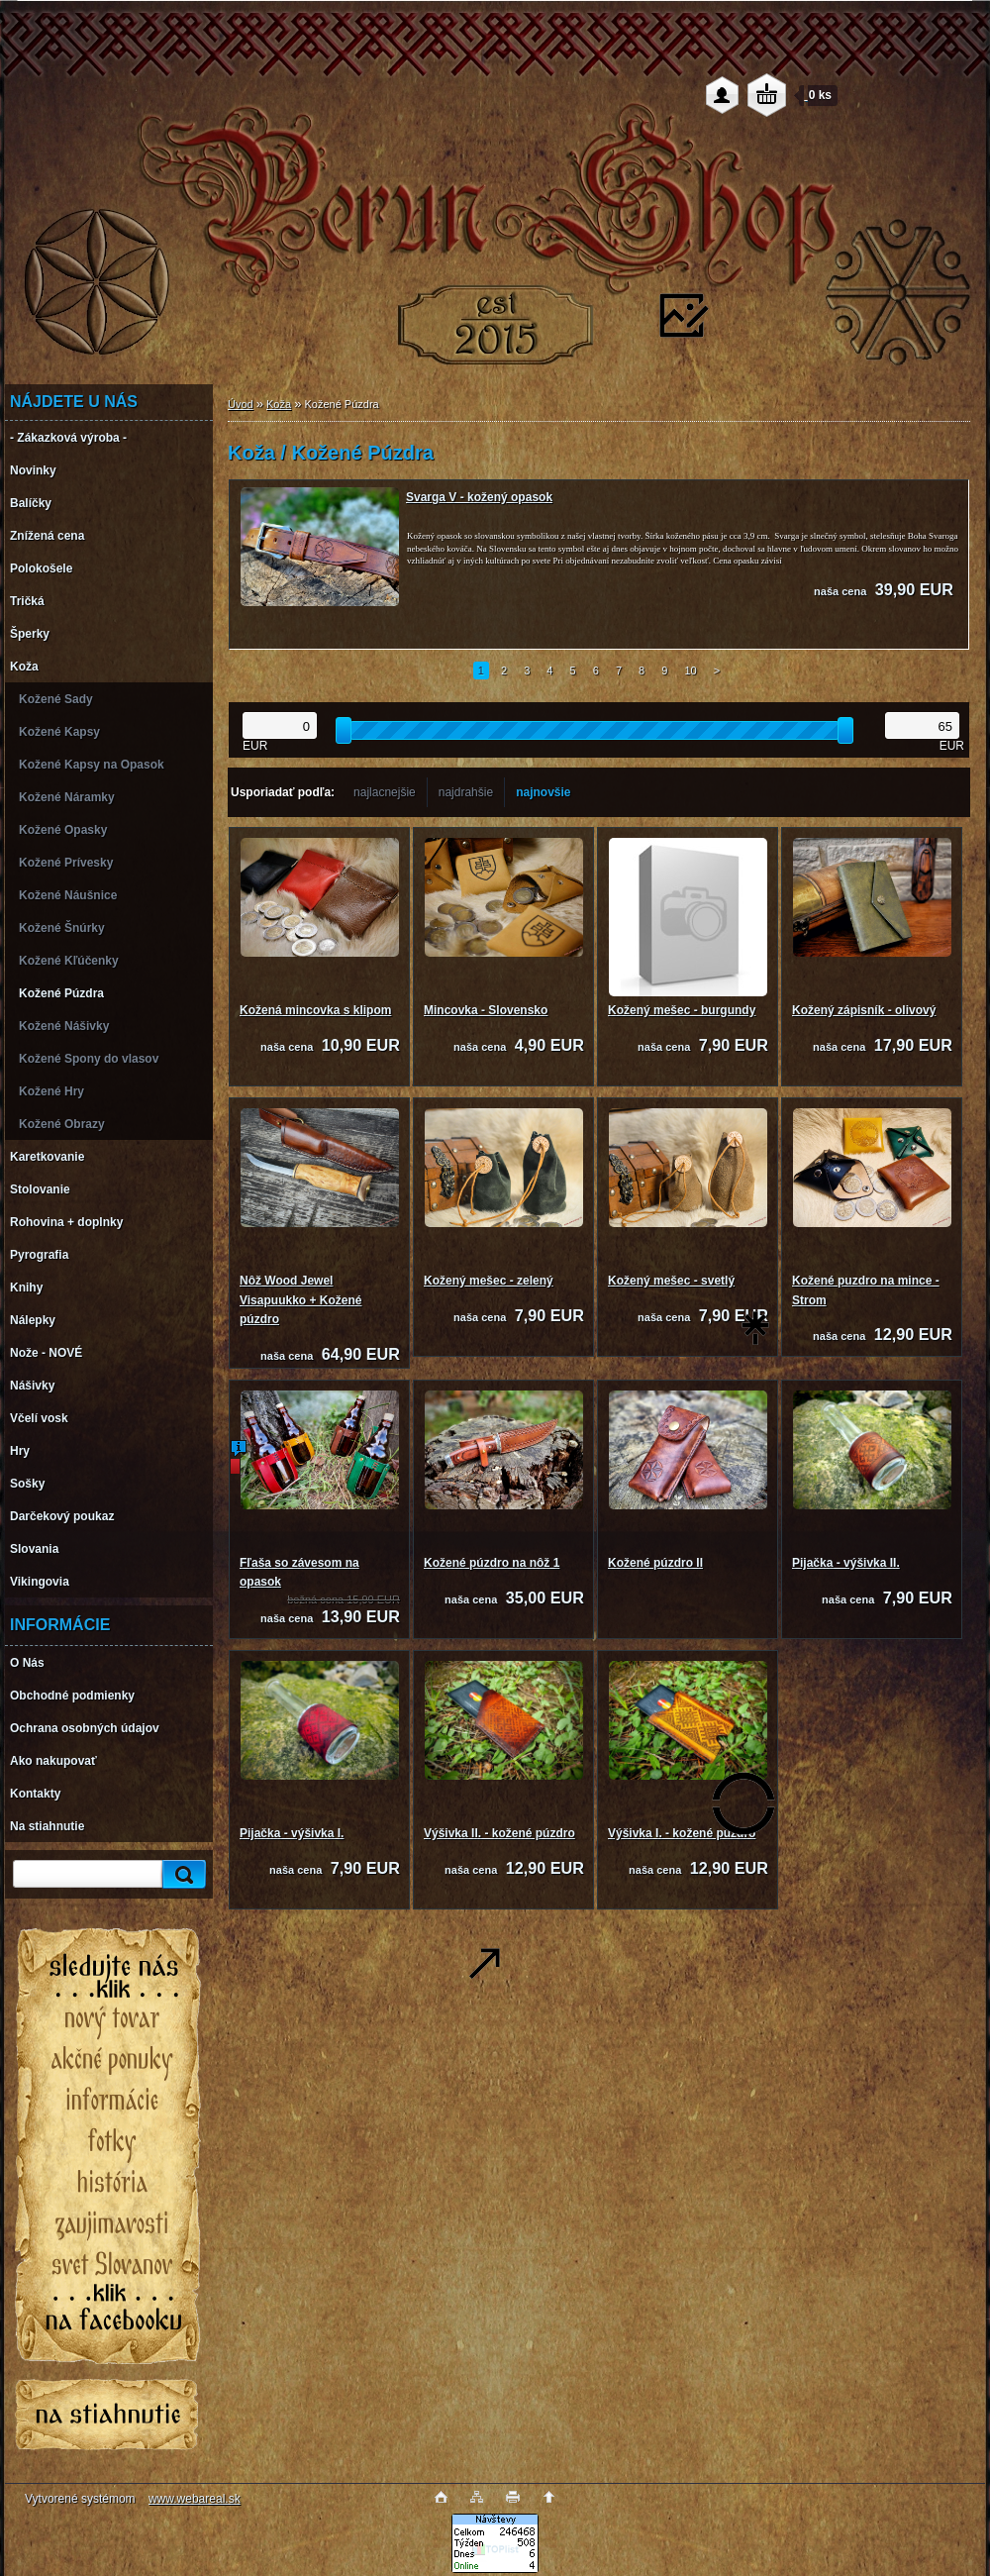 The image size is (990, 2576). I want to click on visit linktree profile, so click(754, 1328).